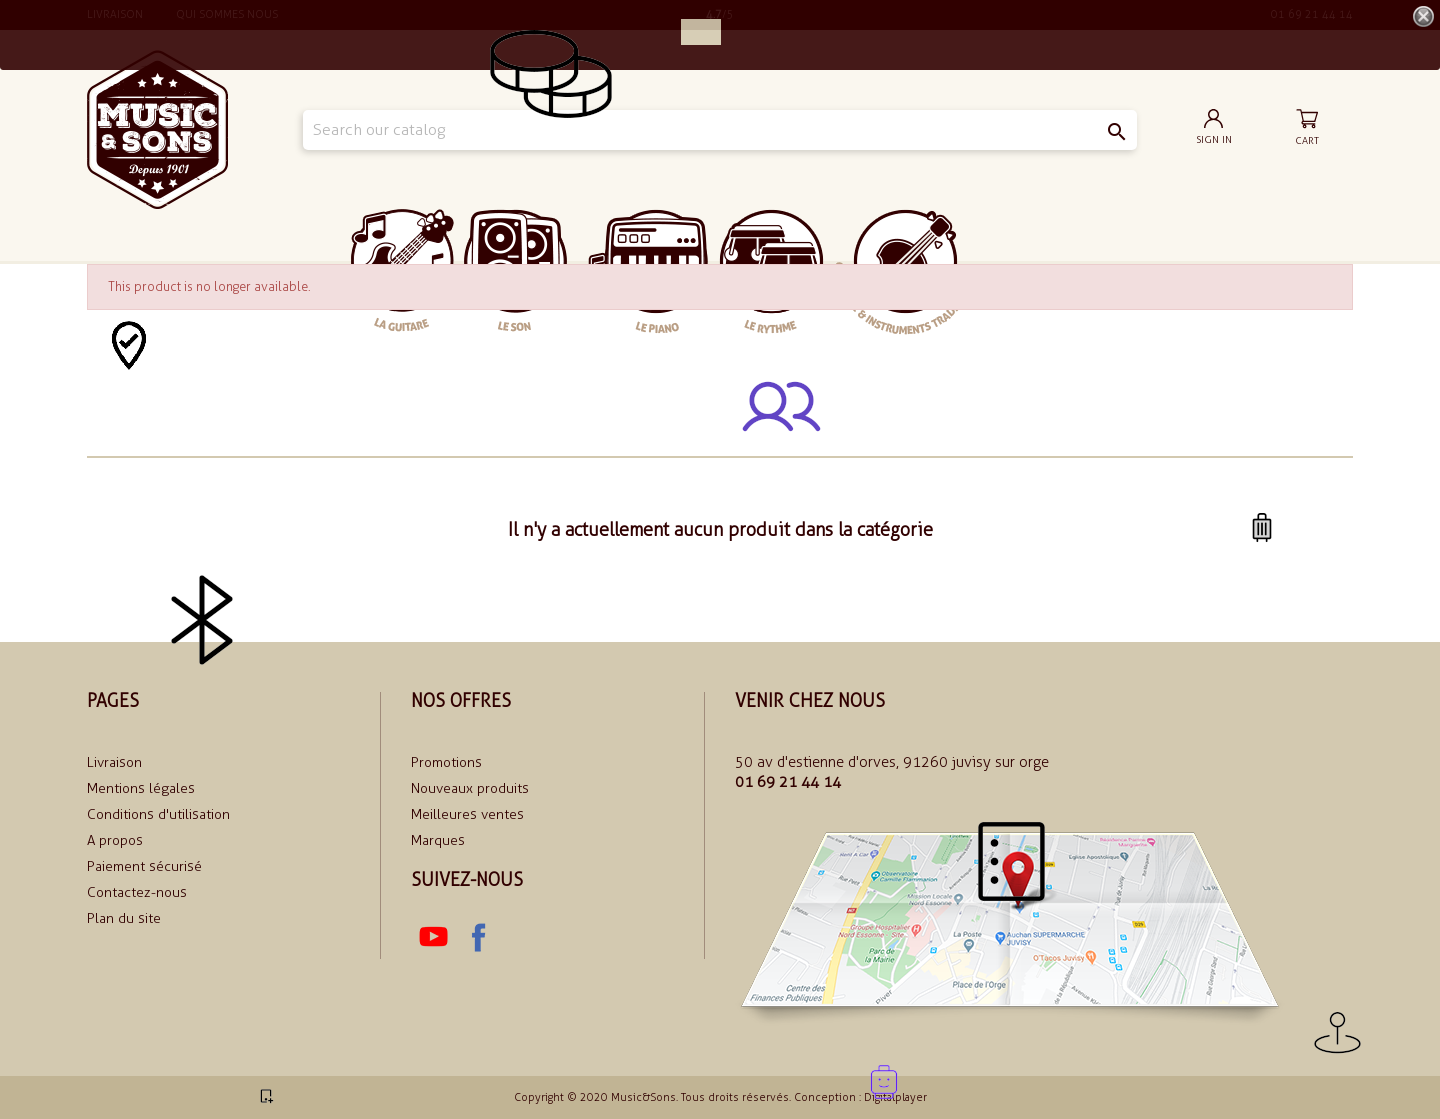 The width and height of the screenshot is (1440, 1119). I want to click on add a new tablet device, so click(266, 1096).